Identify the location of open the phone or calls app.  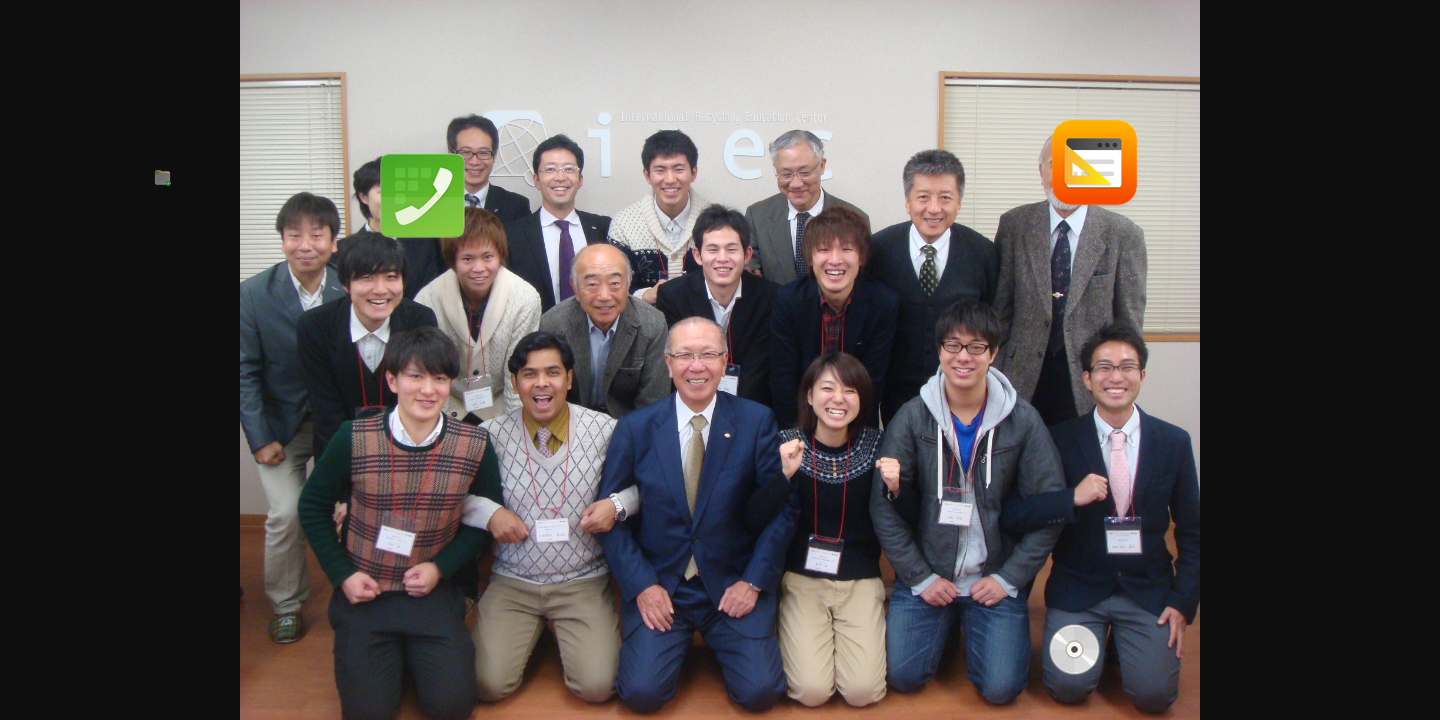
(422, 195).